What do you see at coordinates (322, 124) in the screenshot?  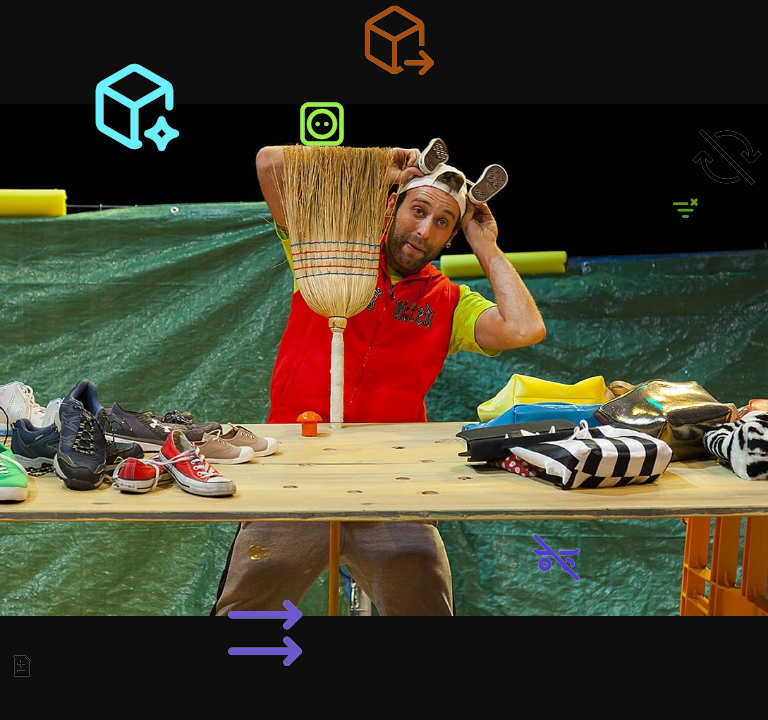 I see `select tumble dry normal setting` at bounding box center [322, 124].